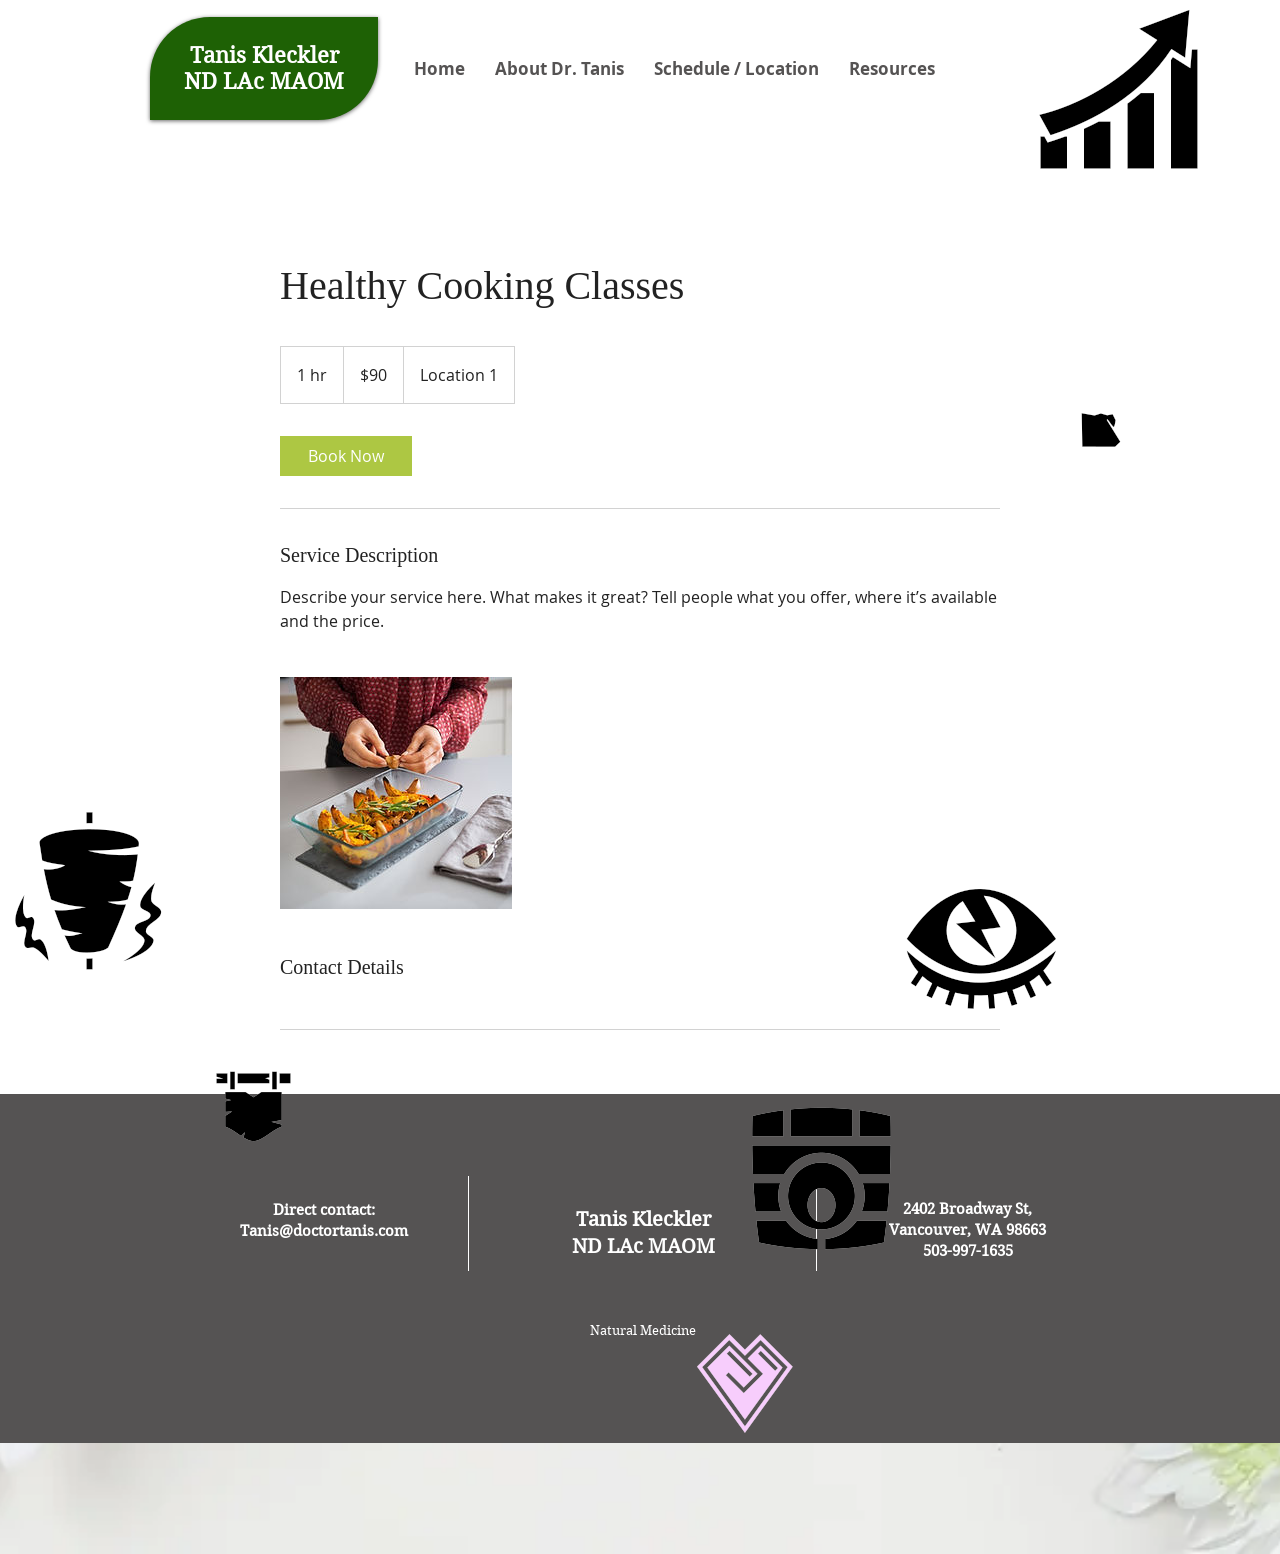  Describe the element at coordinates (89, 890) in the screenshot. I see `access food or restaurant options in a game` at that location.